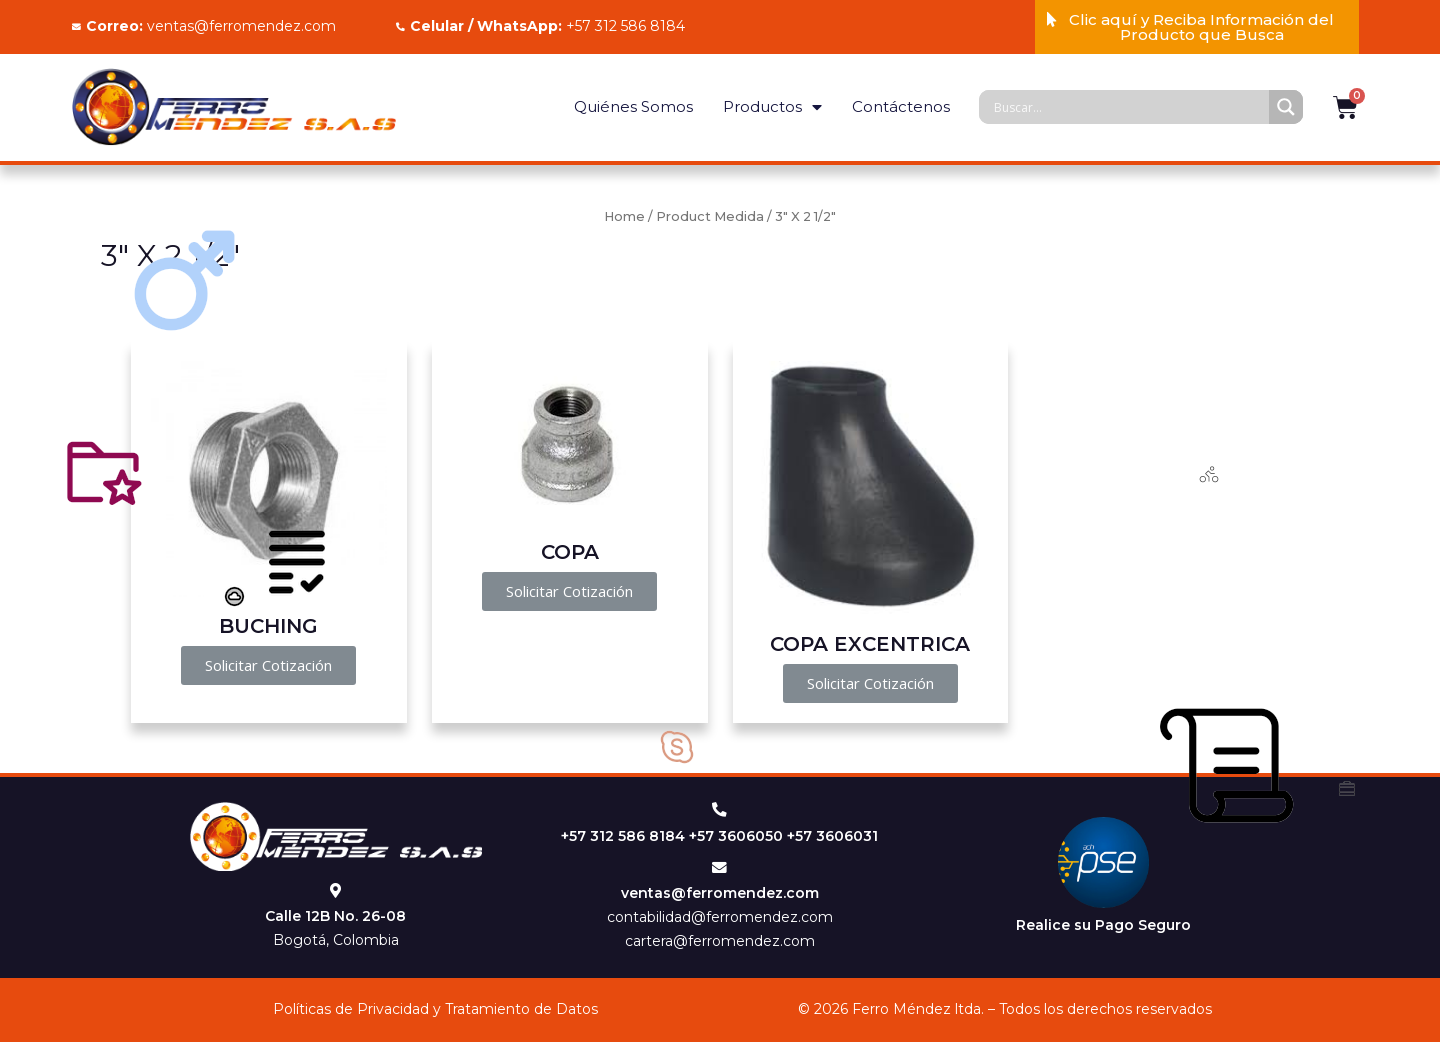 The image size is (1440, 1058). I want to click on open Skype app, so click(677, 747).